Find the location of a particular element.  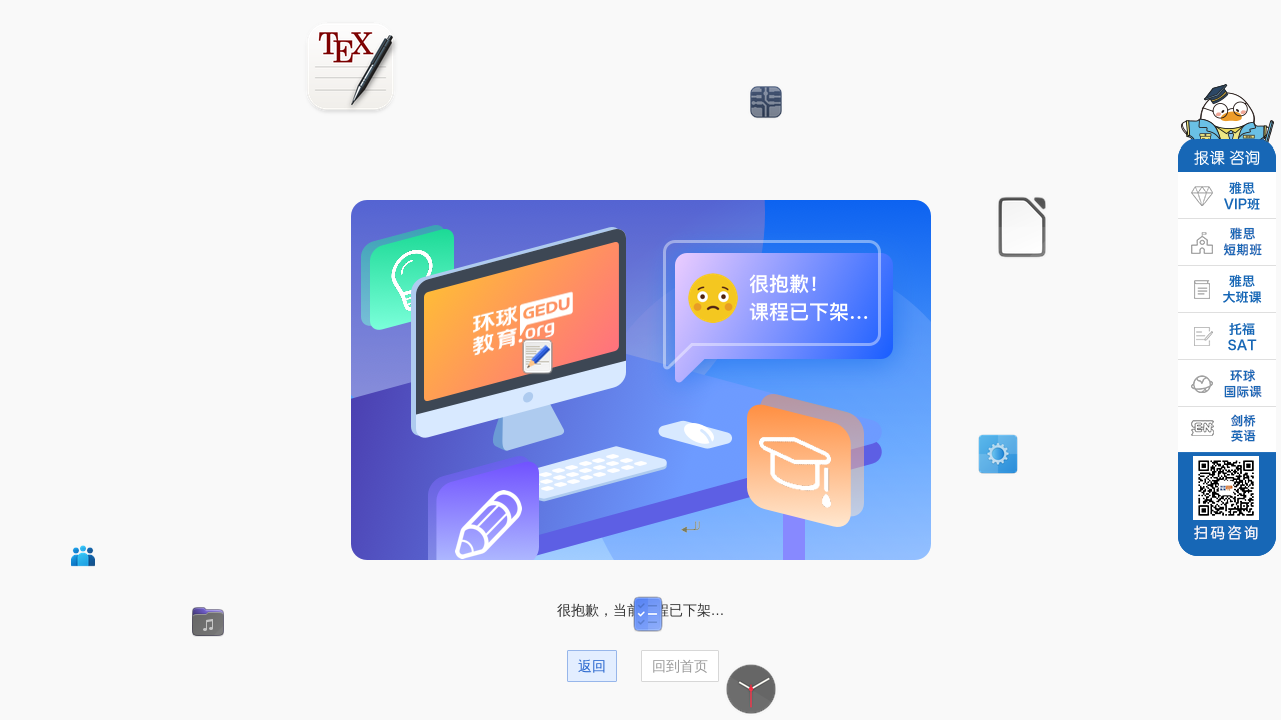

open the people app to manage contacts is located at coordinates (83, 555).